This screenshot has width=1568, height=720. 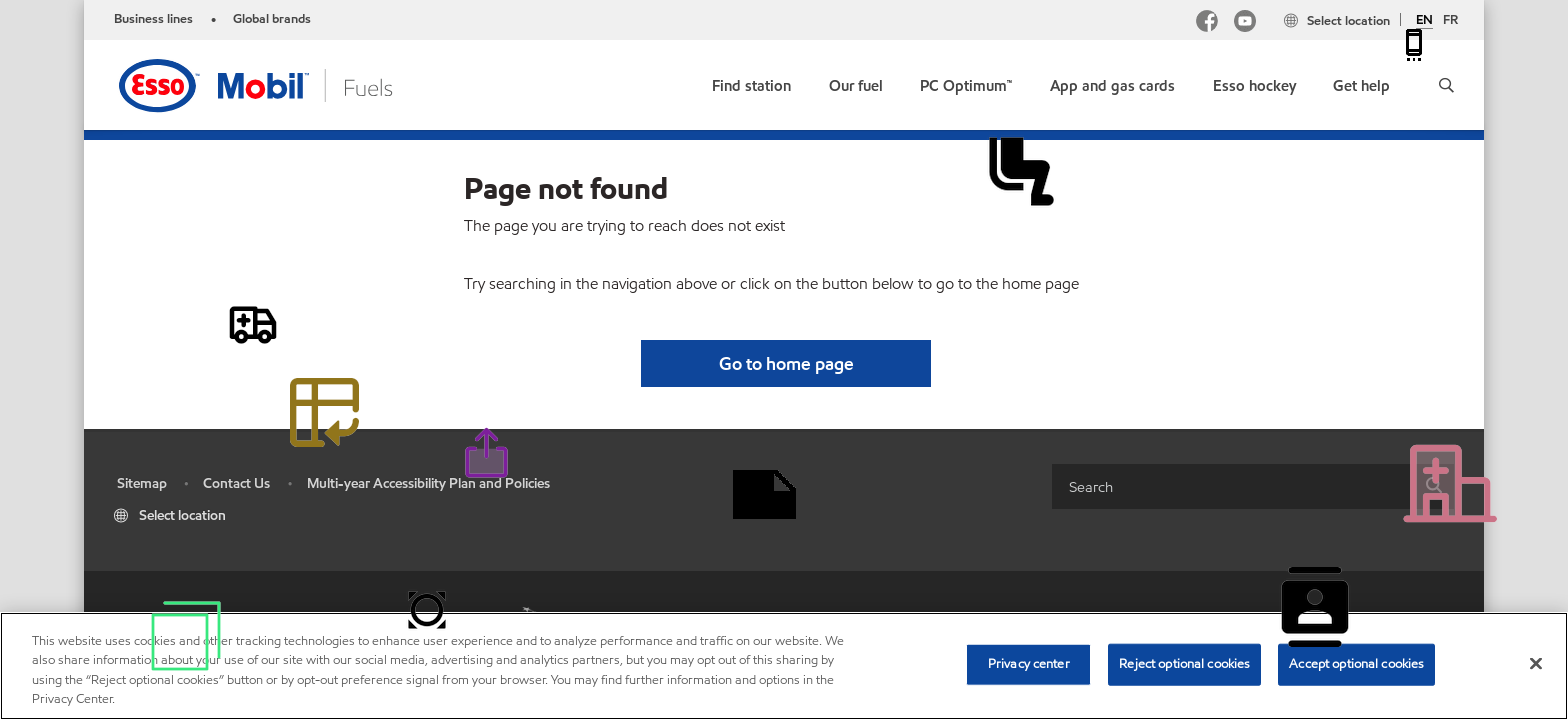 What do you see at coordinates (186, 636) in the screenshot?
I see `copy to clipboard` at bounding box center [186, 636].